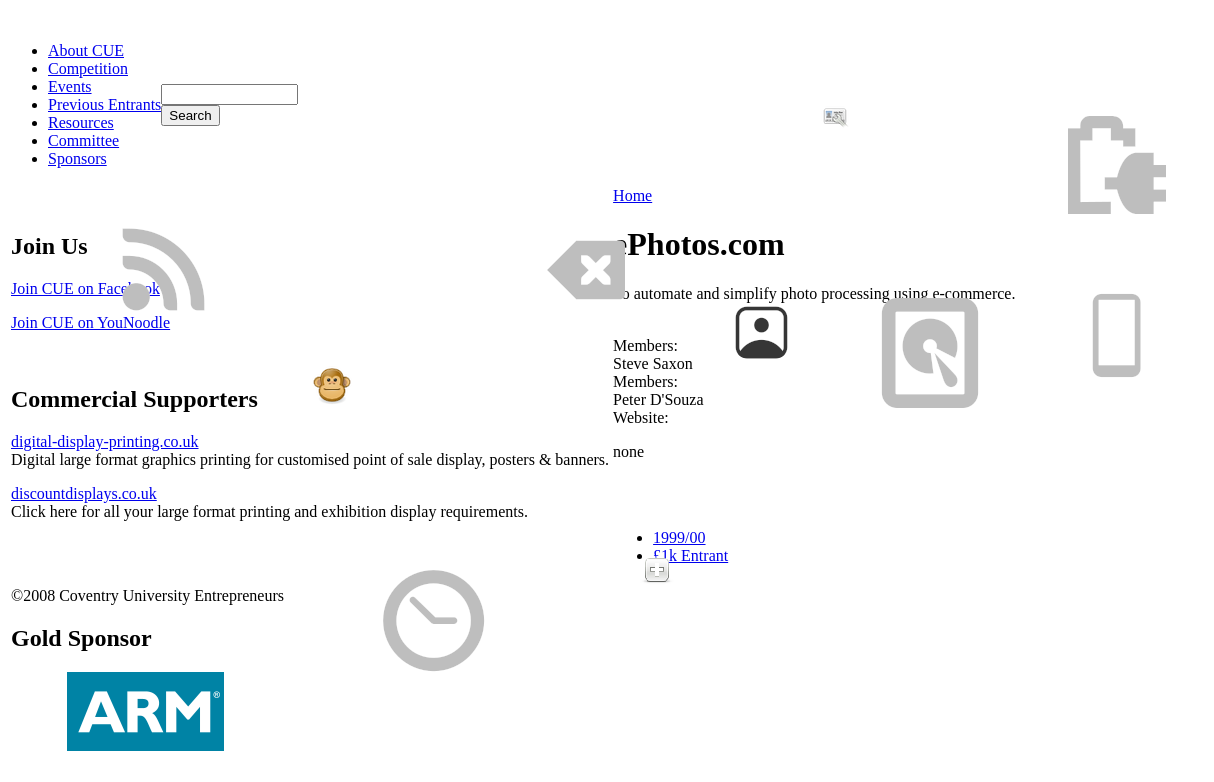  I want to click on subscribe to RSS feed, so click(163, 269).